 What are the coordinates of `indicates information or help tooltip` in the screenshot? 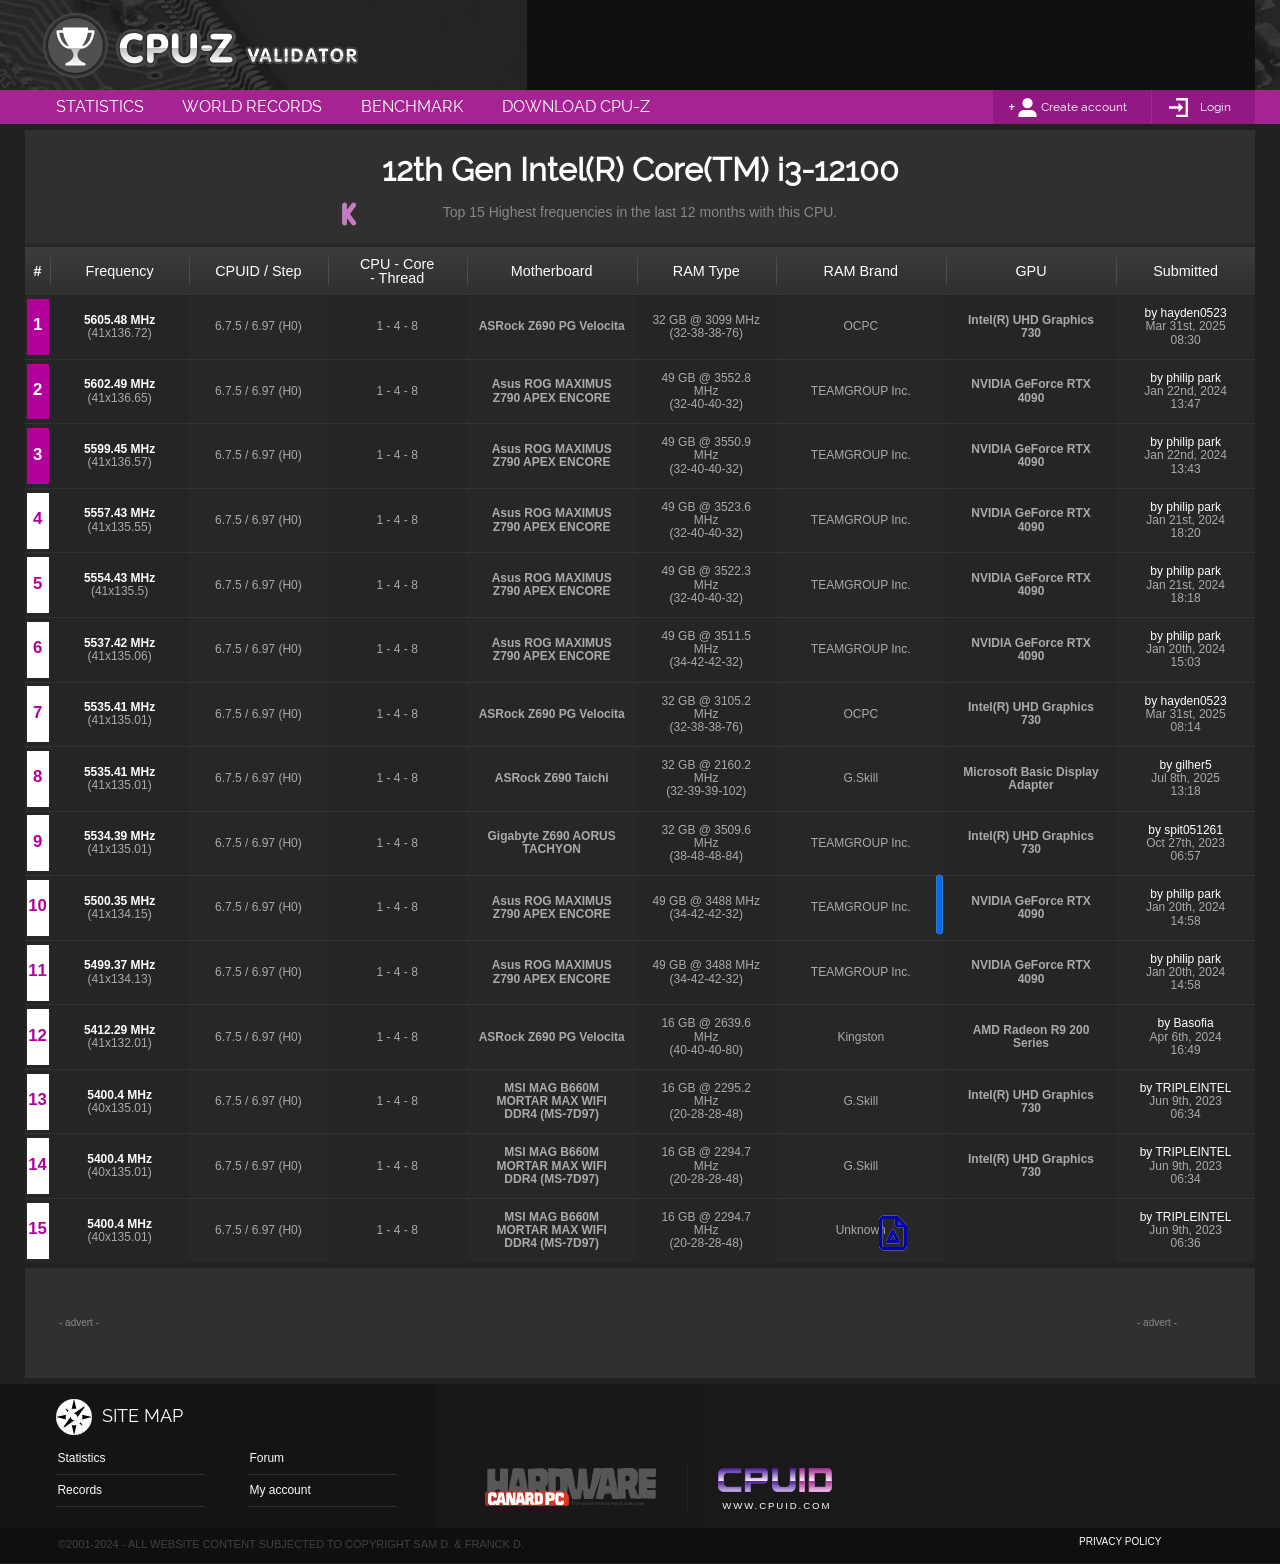 It's located at (939, 904).